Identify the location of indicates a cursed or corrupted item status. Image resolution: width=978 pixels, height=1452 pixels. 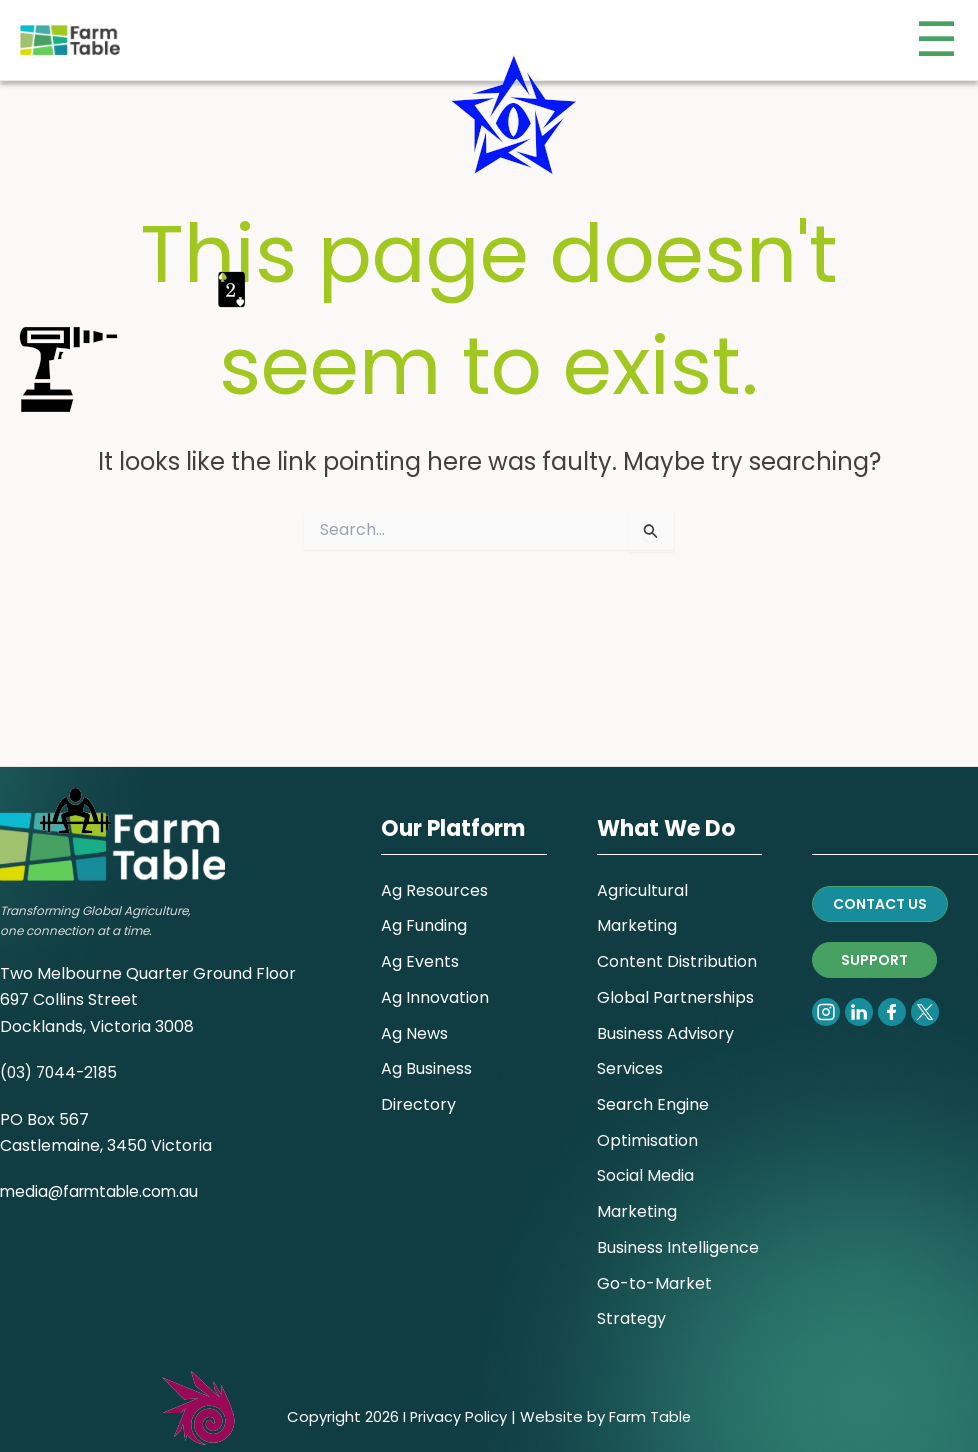
(513, 118).